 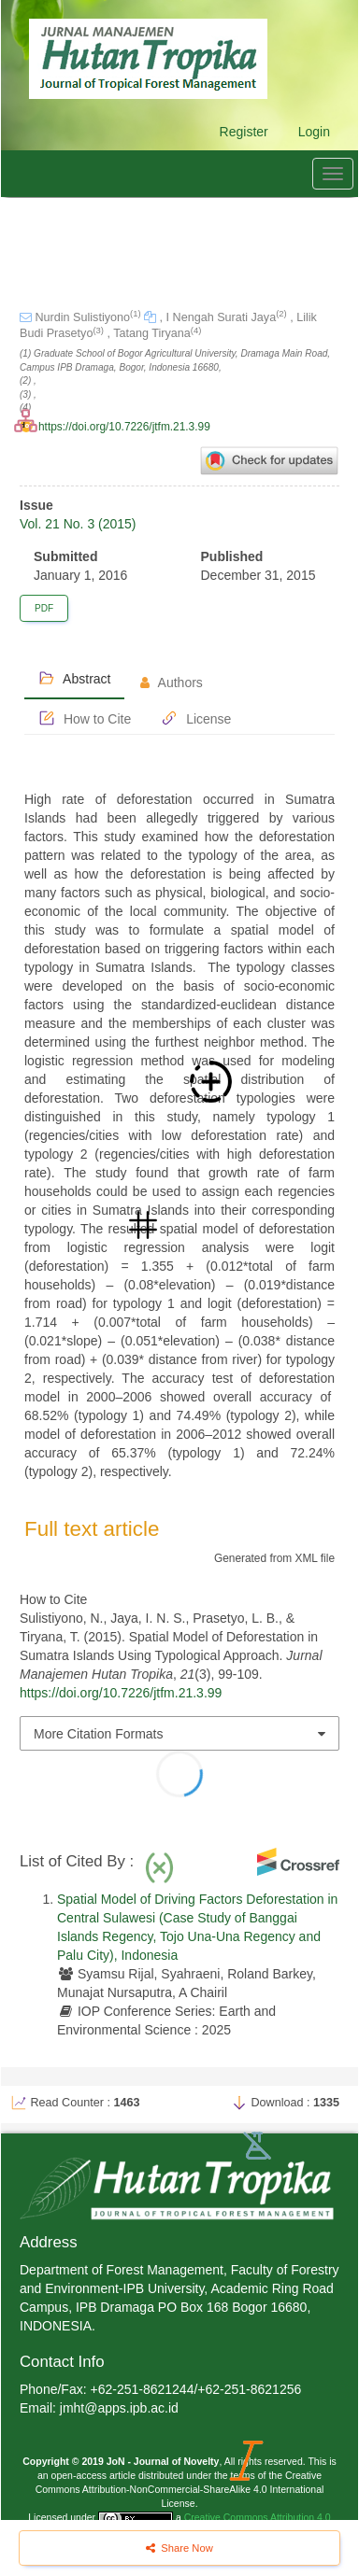 I want to click on add new item with loading or processing state, so click(x=210, y=1081).